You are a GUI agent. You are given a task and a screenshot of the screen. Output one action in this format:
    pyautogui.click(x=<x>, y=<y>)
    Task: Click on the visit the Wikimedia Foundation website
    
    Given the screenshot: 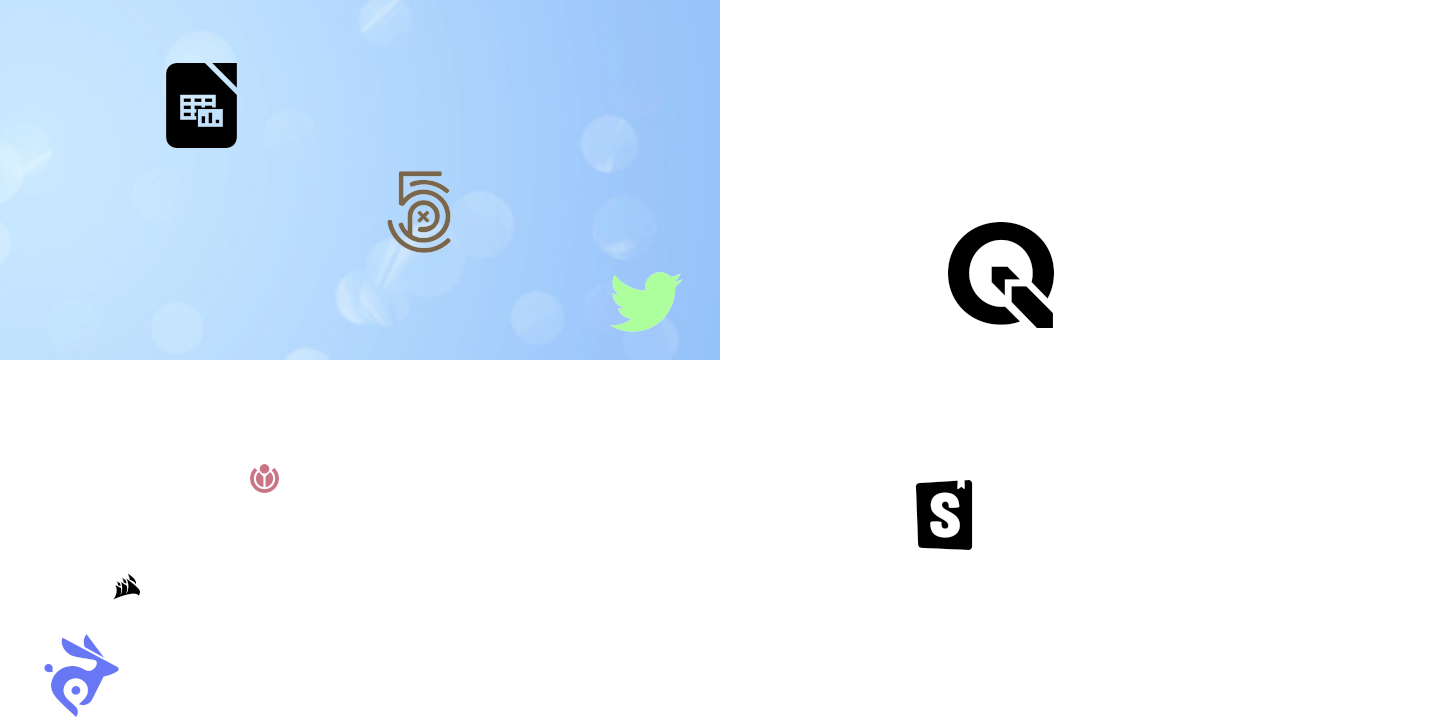 What is the action you would take?
    pyautogui.click(x=264, y=478)
    